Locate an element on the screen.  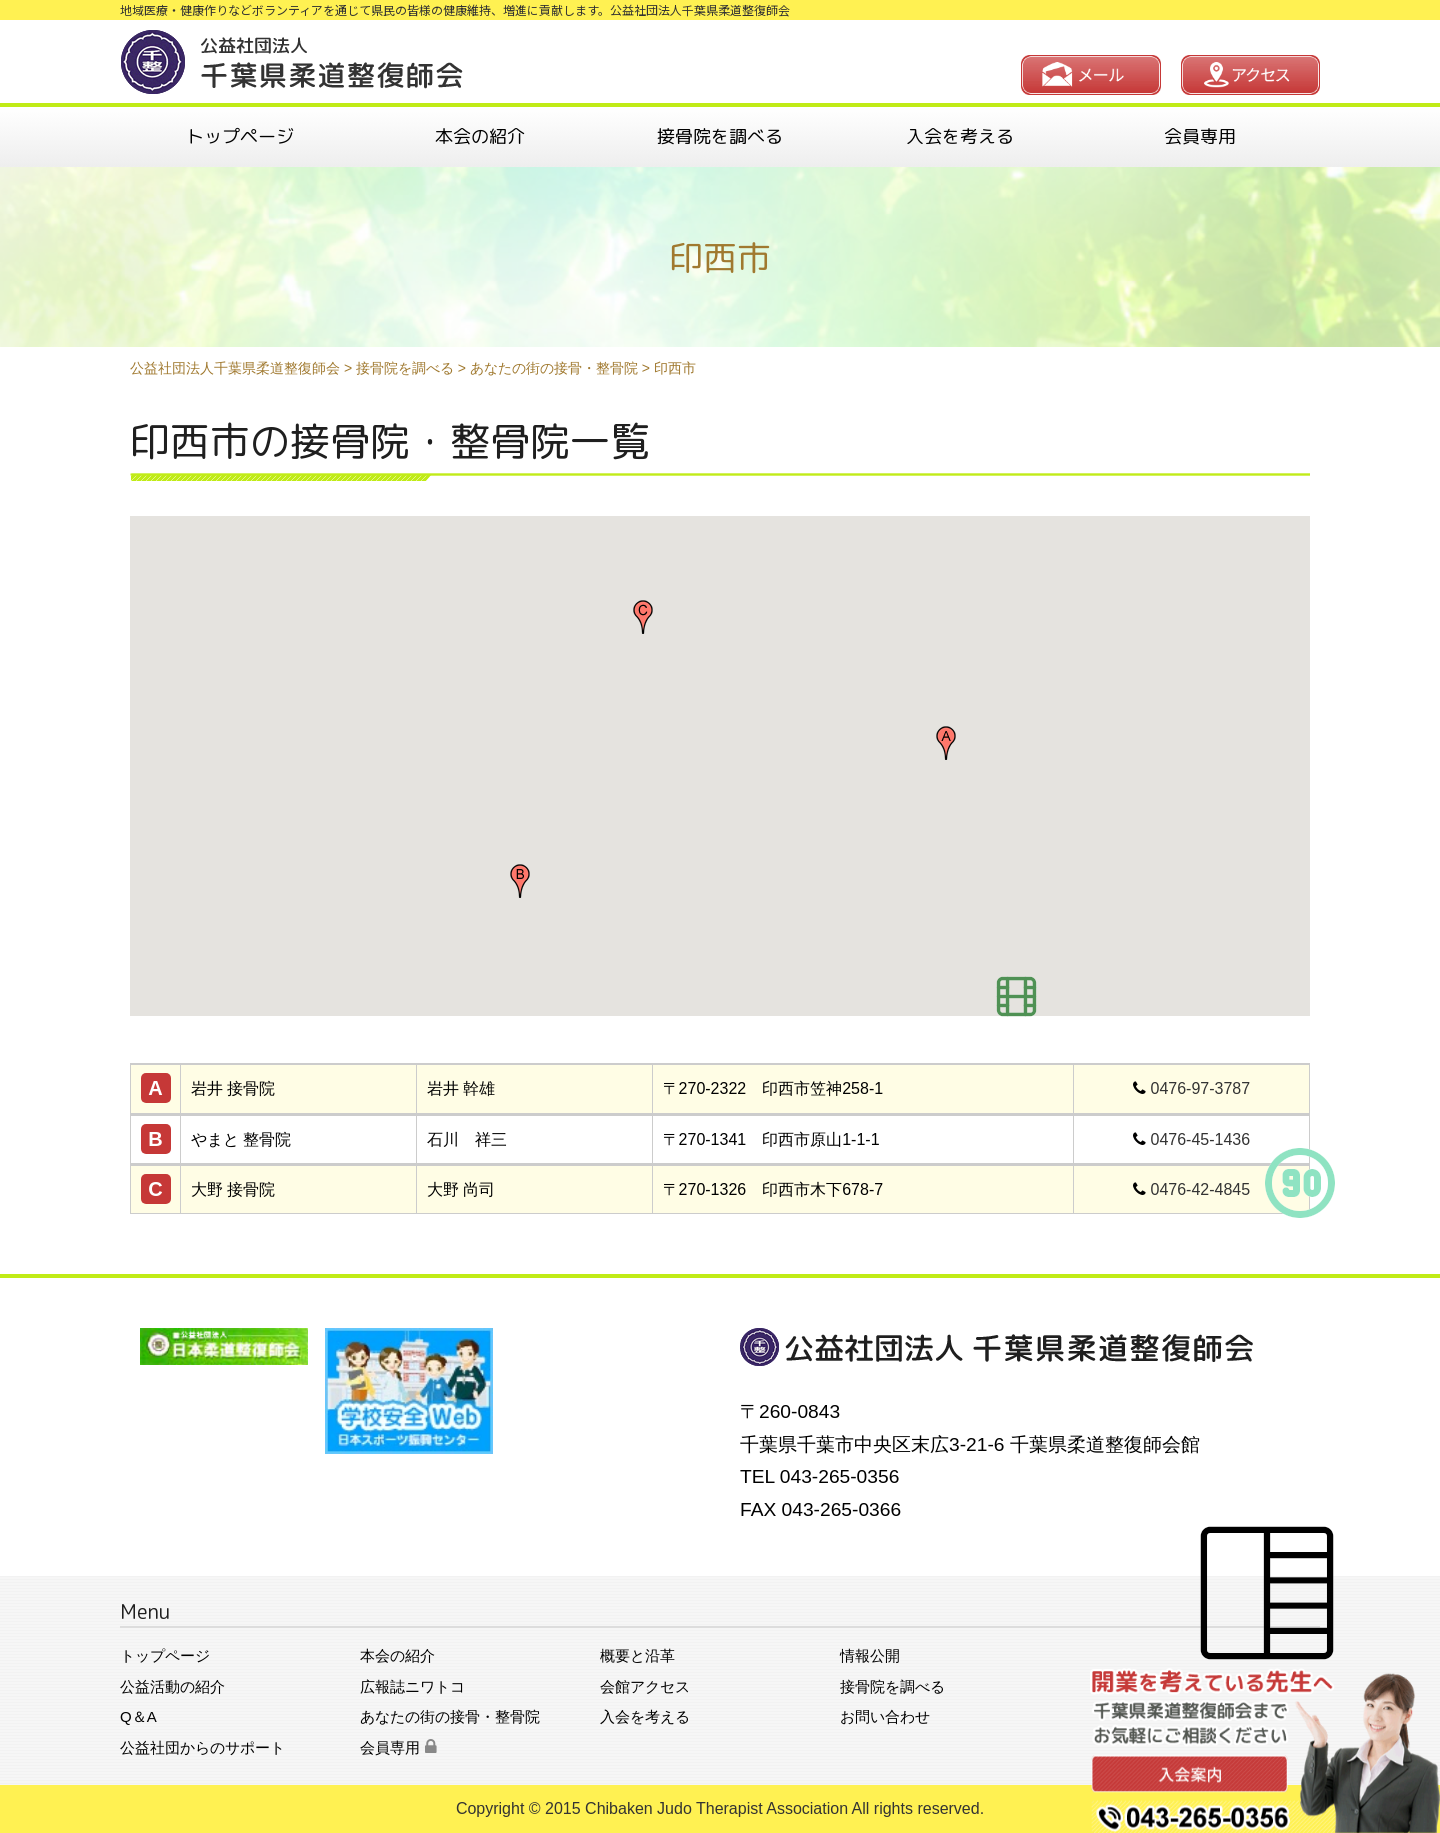
set timer or duration for 90 seconds is located at coordinates (1300, 1183).